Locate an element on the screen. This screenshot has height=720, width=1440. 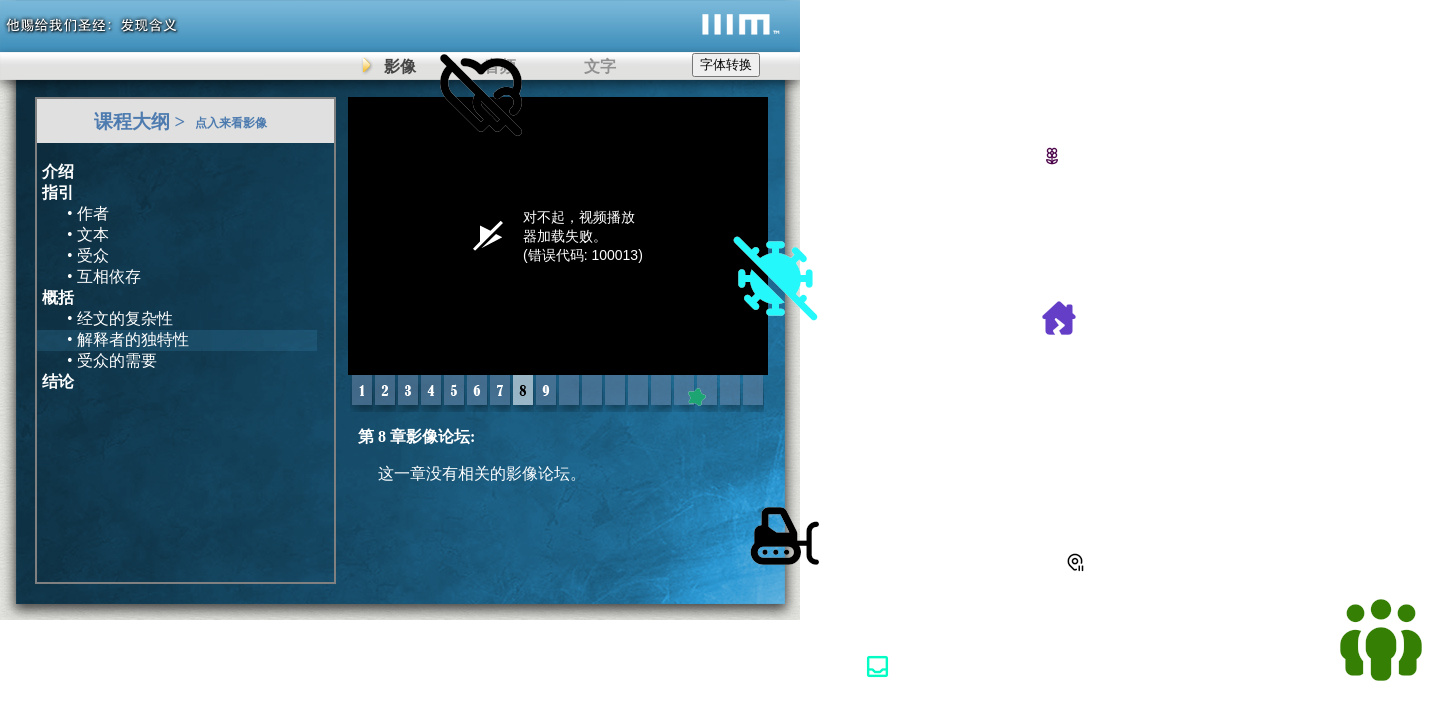
disable or turn off favorites is located at coordinates (481, 95).